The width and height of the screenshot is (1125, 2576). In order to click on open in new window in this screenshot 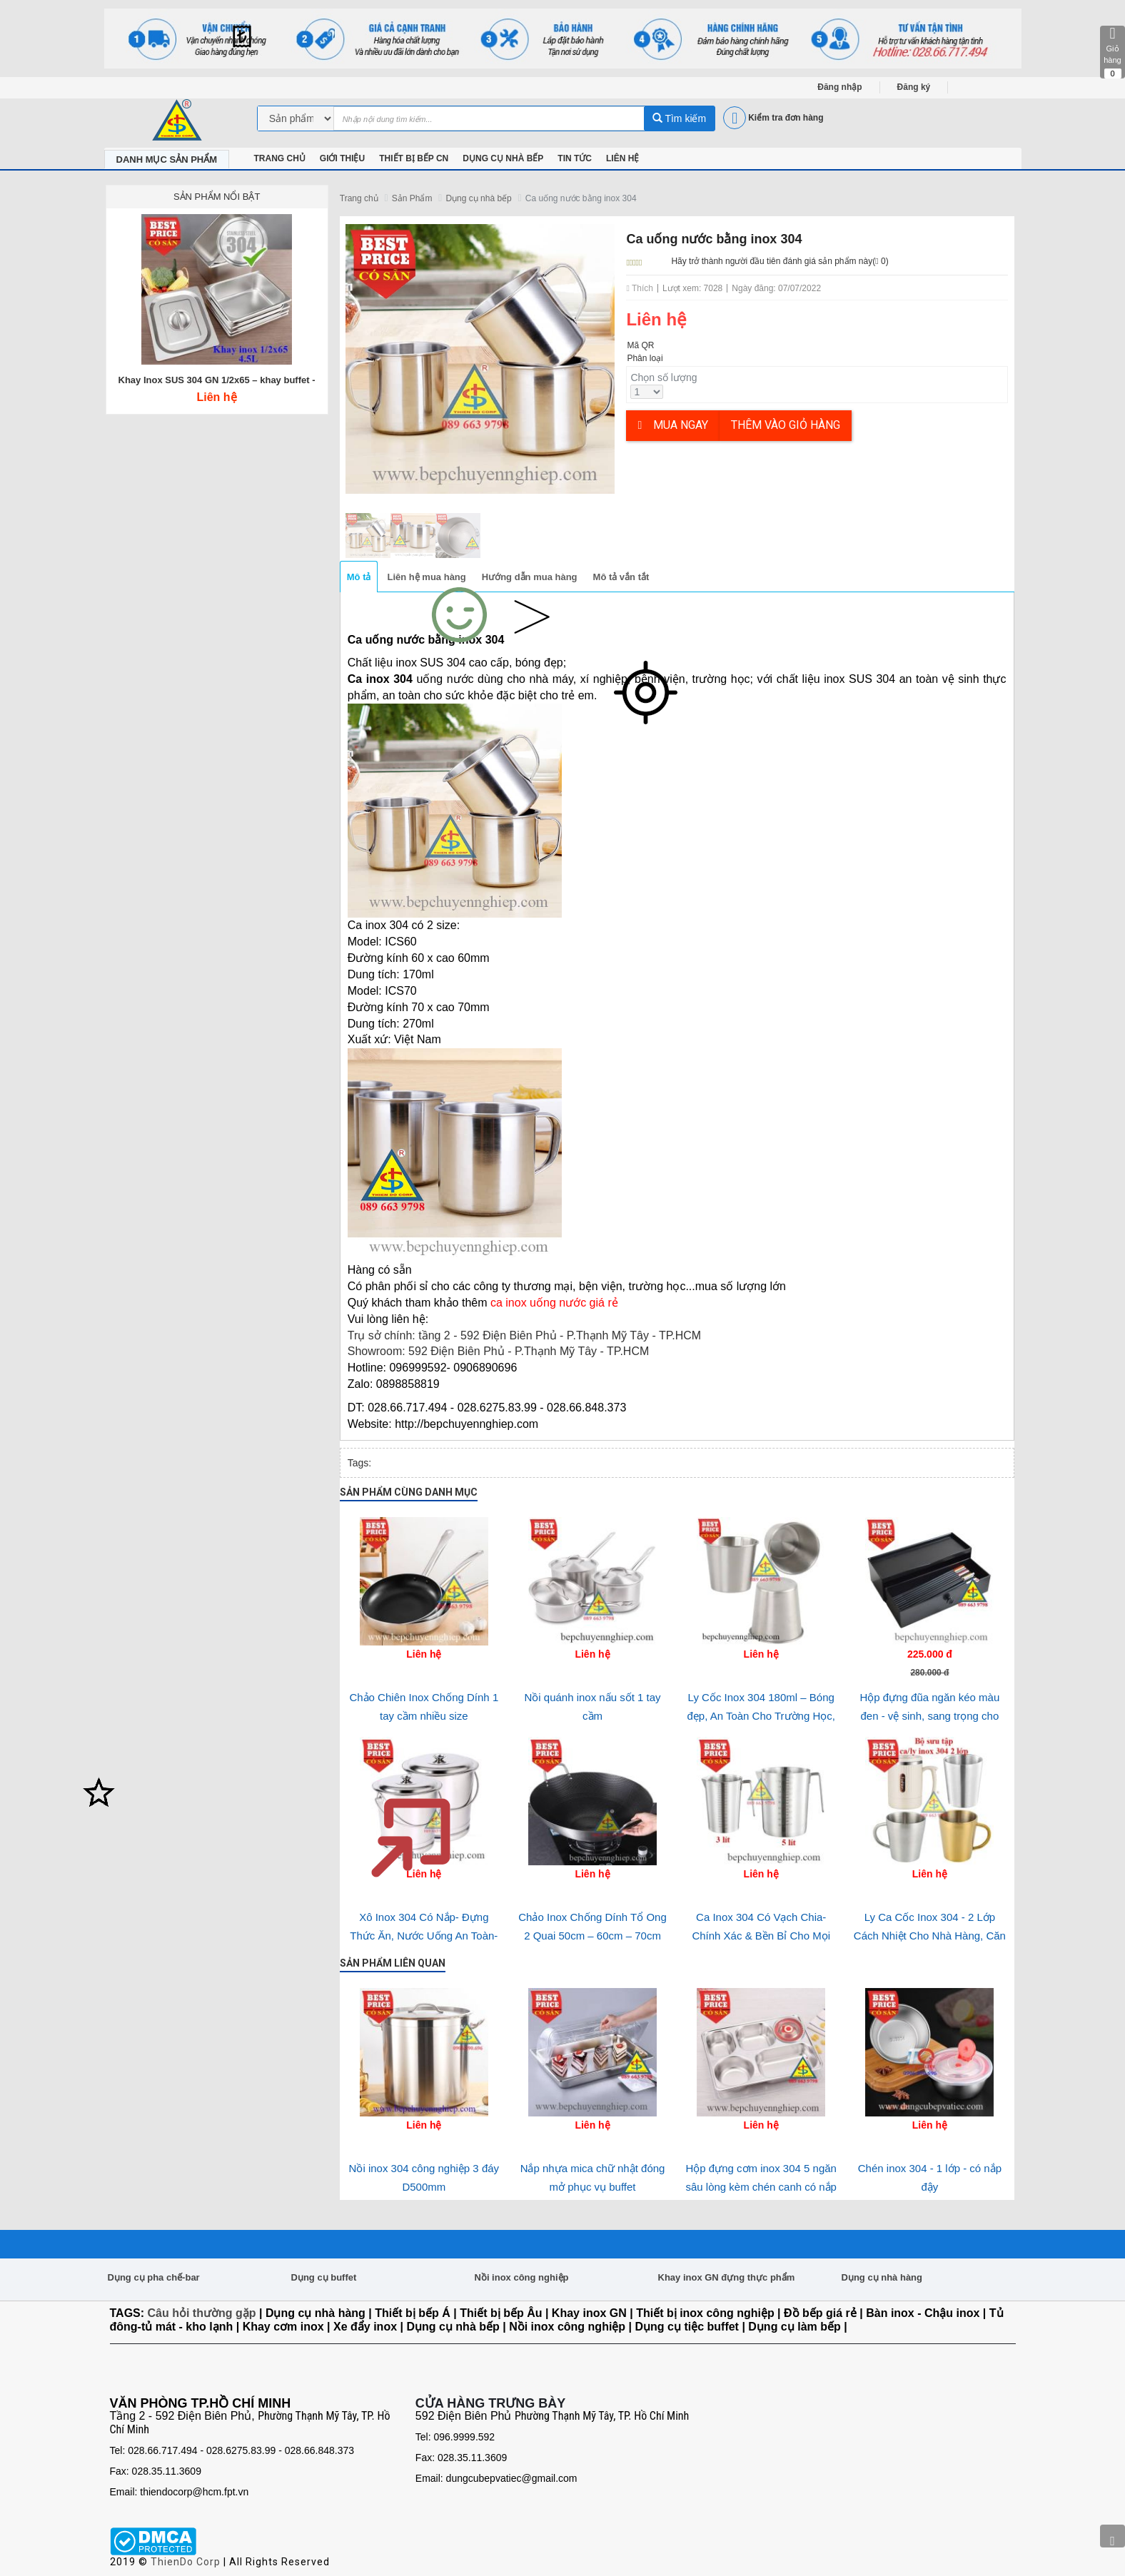, I will do `click(410, 1837)`.